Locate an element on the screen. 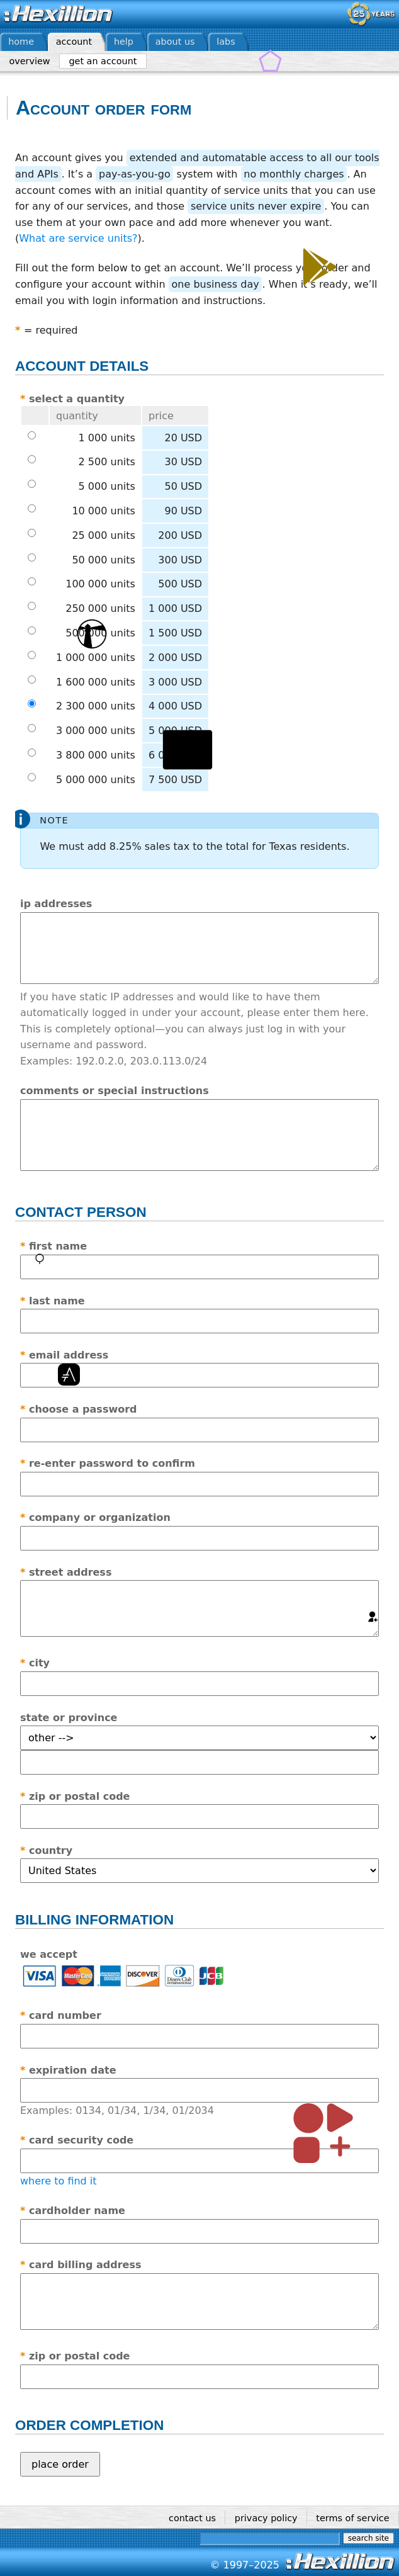 Image resolution: width=399 pixels, height=2576 pixels. incoming user request or invitation is located at coordinates (372, 1617).